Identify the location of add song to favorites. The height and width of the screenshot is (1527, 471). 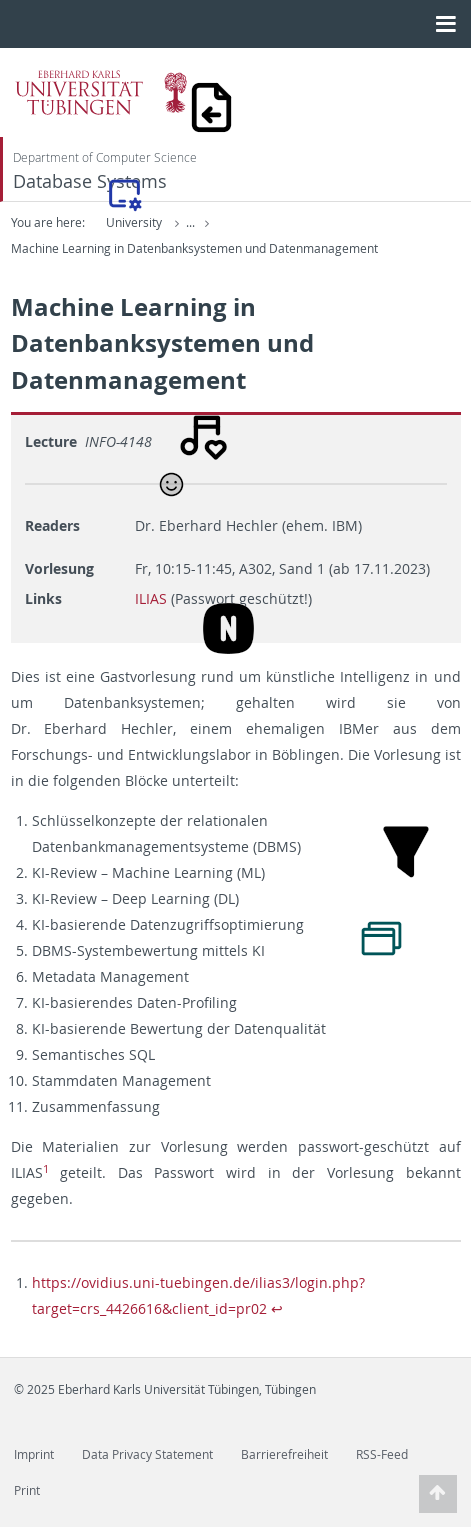
(202, 435).